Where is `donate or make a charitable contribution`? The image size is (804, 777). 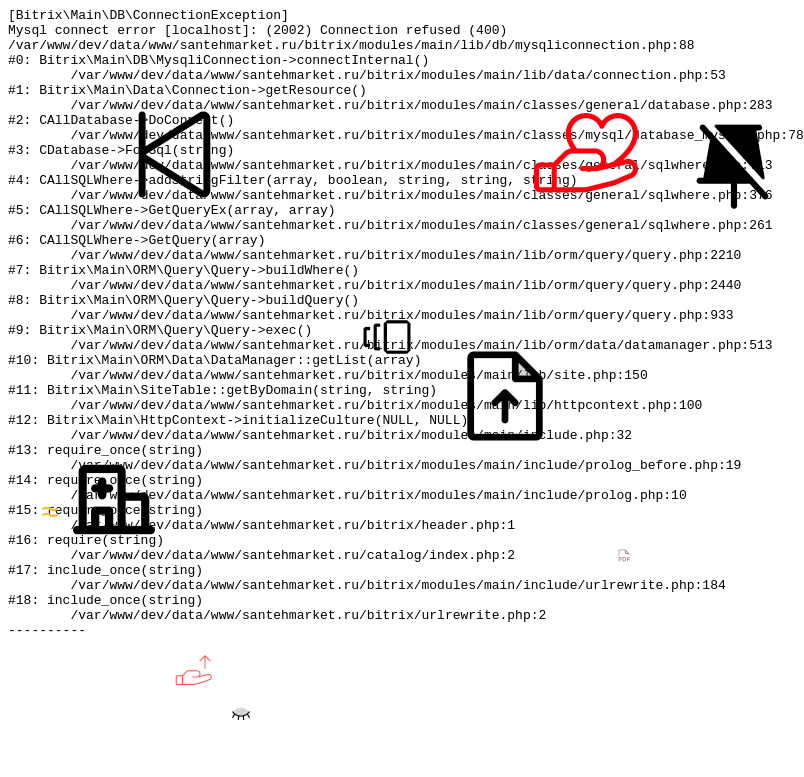
donate or make a charitable contribution is located at coordinates (589, 154).